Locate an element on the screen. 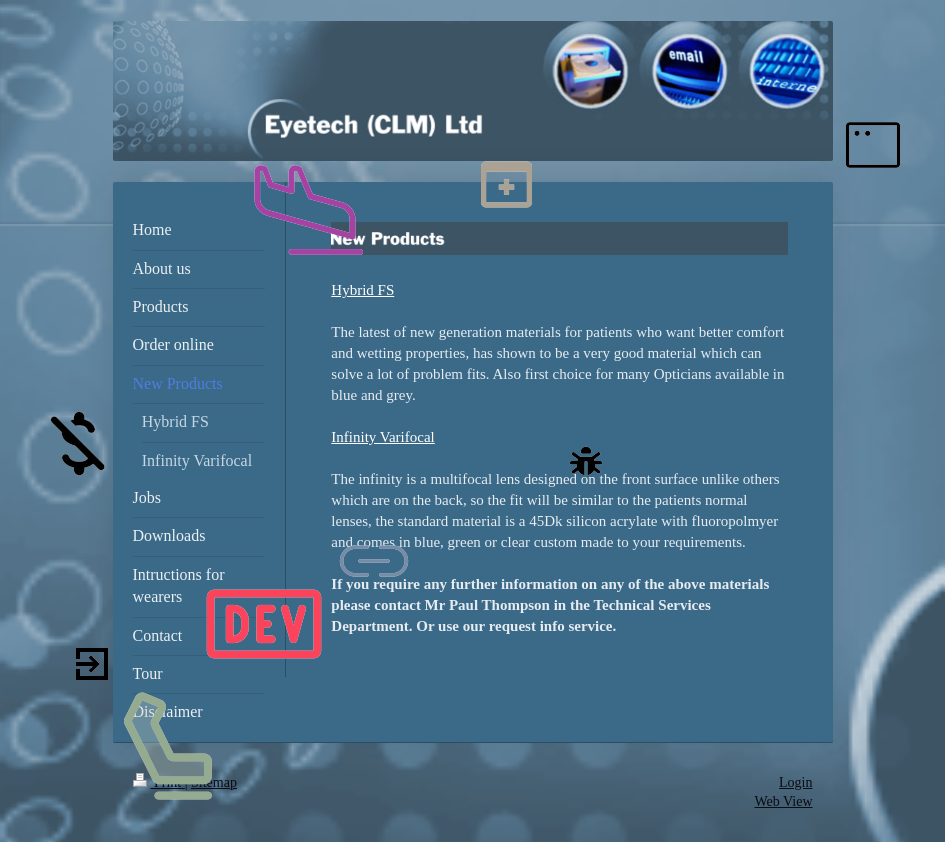 This screenshot has height=842, width=945. open application window is located at coordinates (873, 145).